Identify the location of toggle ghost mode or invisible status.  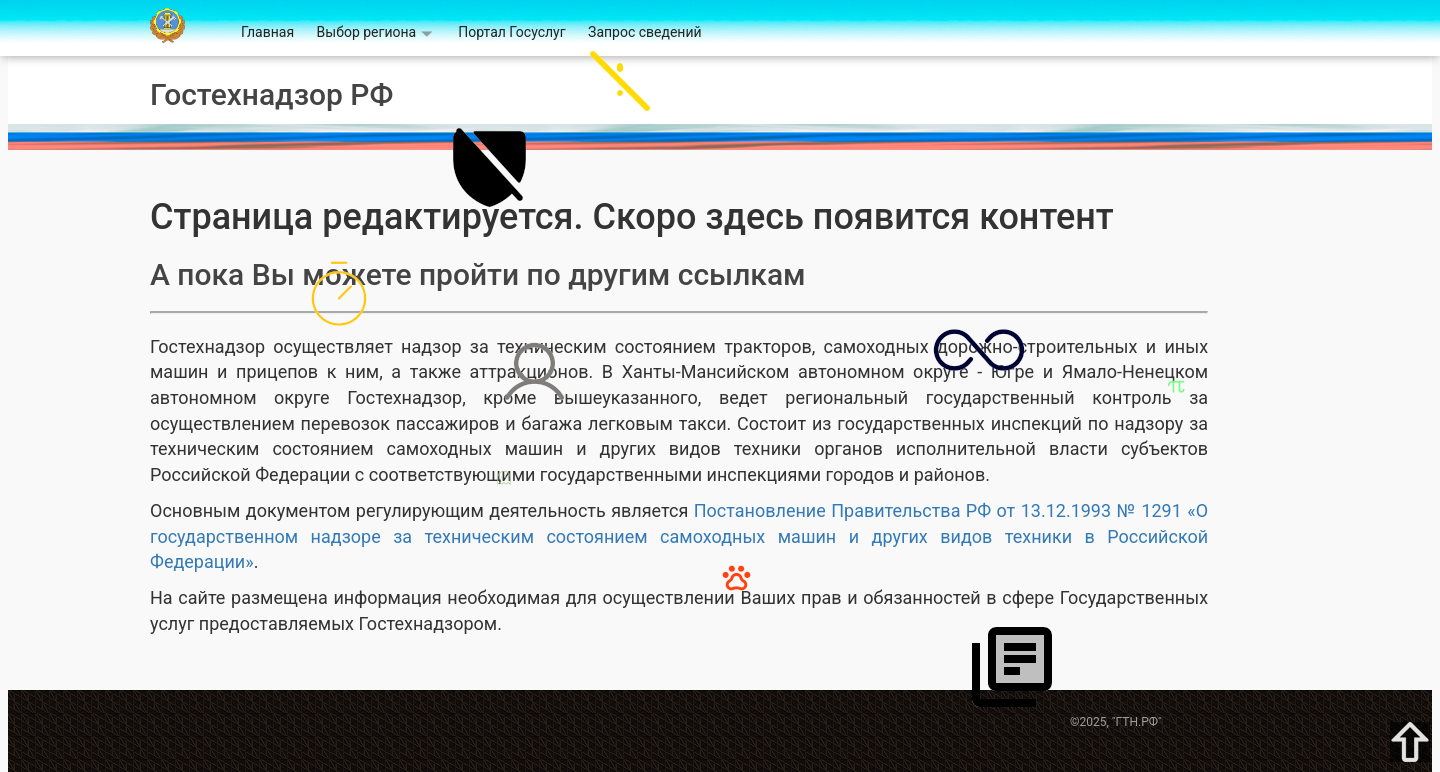
(504, 478).